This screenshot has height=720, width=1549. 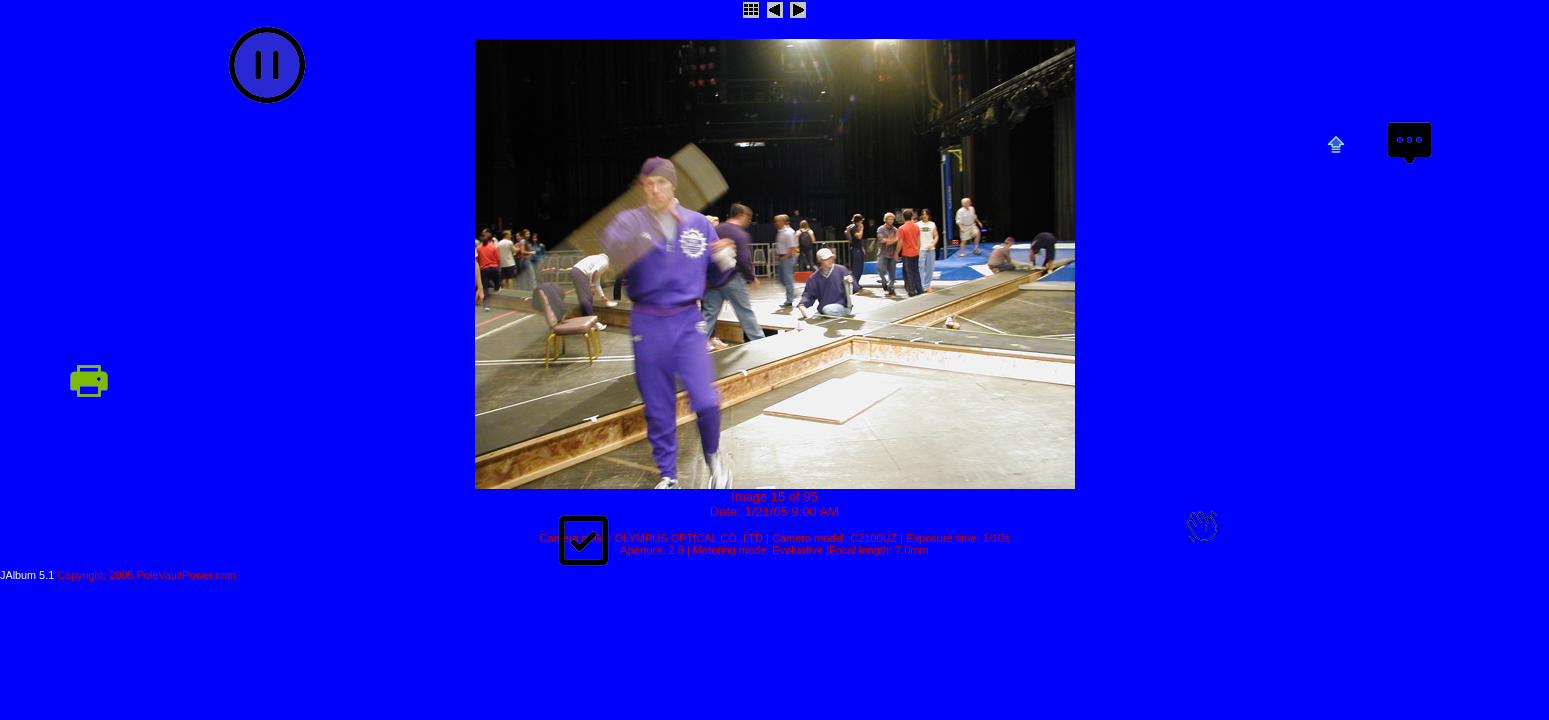 What do you see at coordinates (583, 540) in the screenshot?
I see `mark task as complete` at bounding box center [583, 540].